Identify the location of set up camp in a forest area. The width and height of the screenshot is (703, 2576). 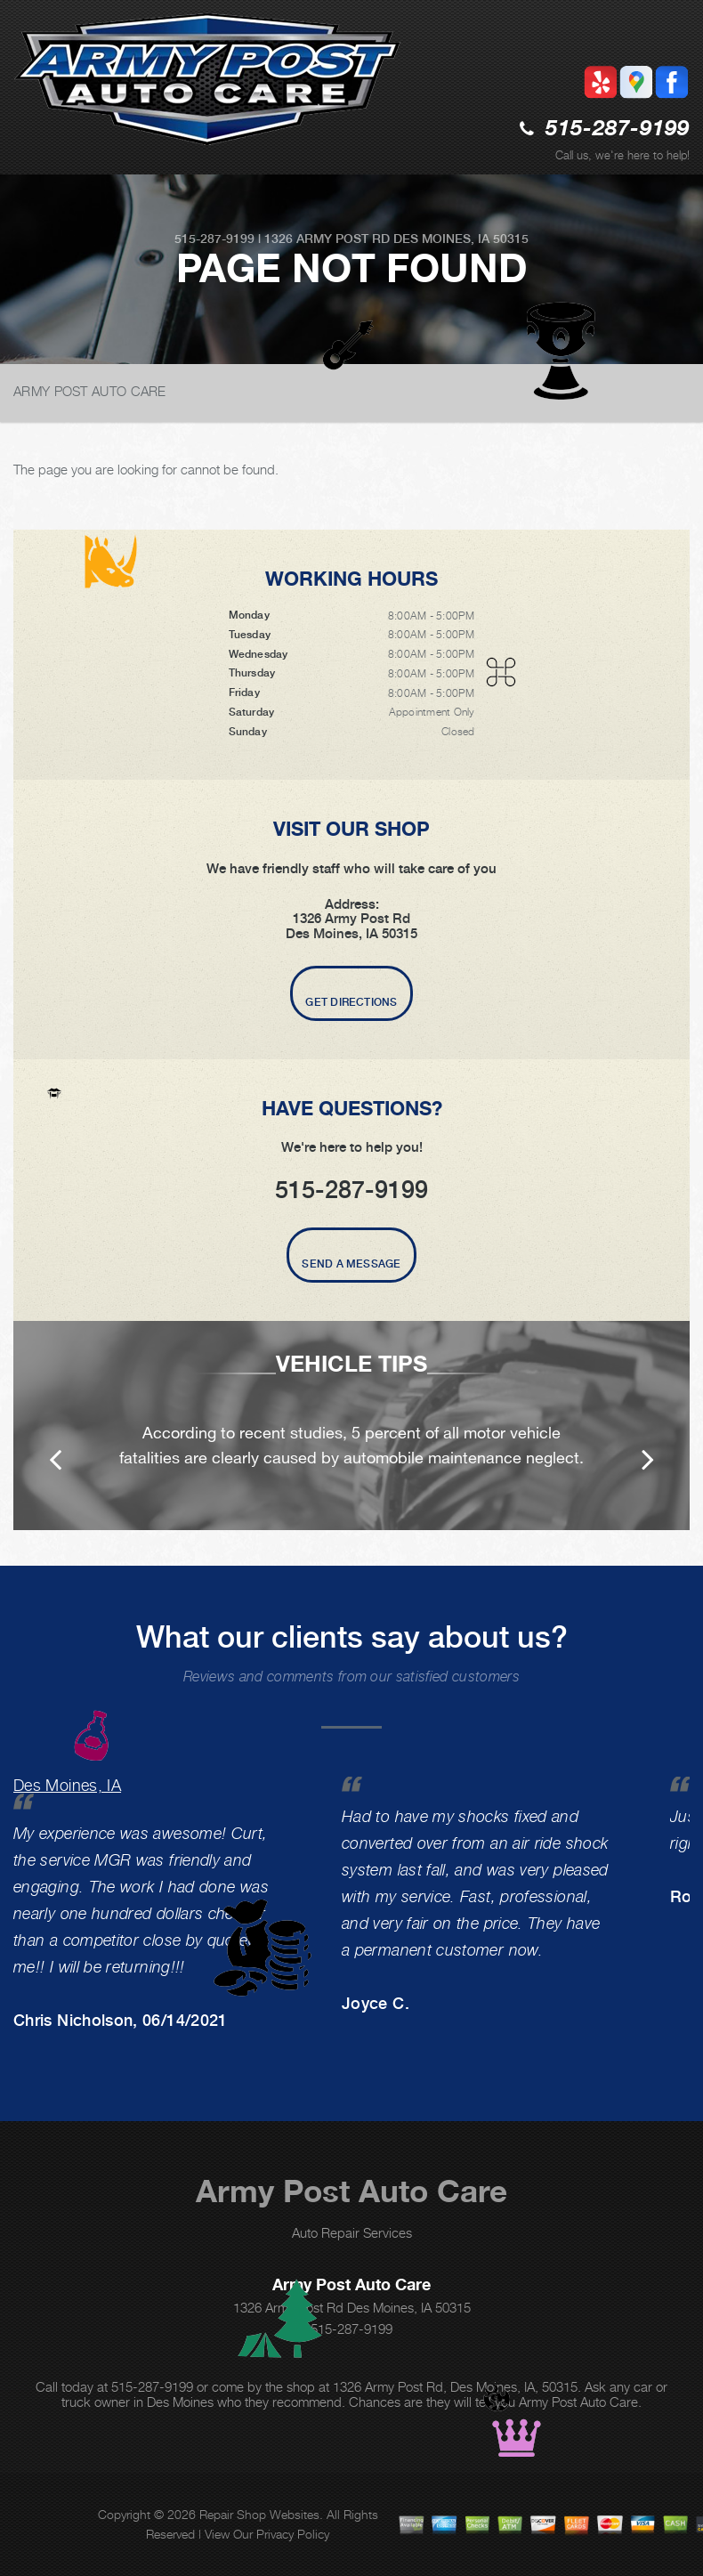
(279, 2318).